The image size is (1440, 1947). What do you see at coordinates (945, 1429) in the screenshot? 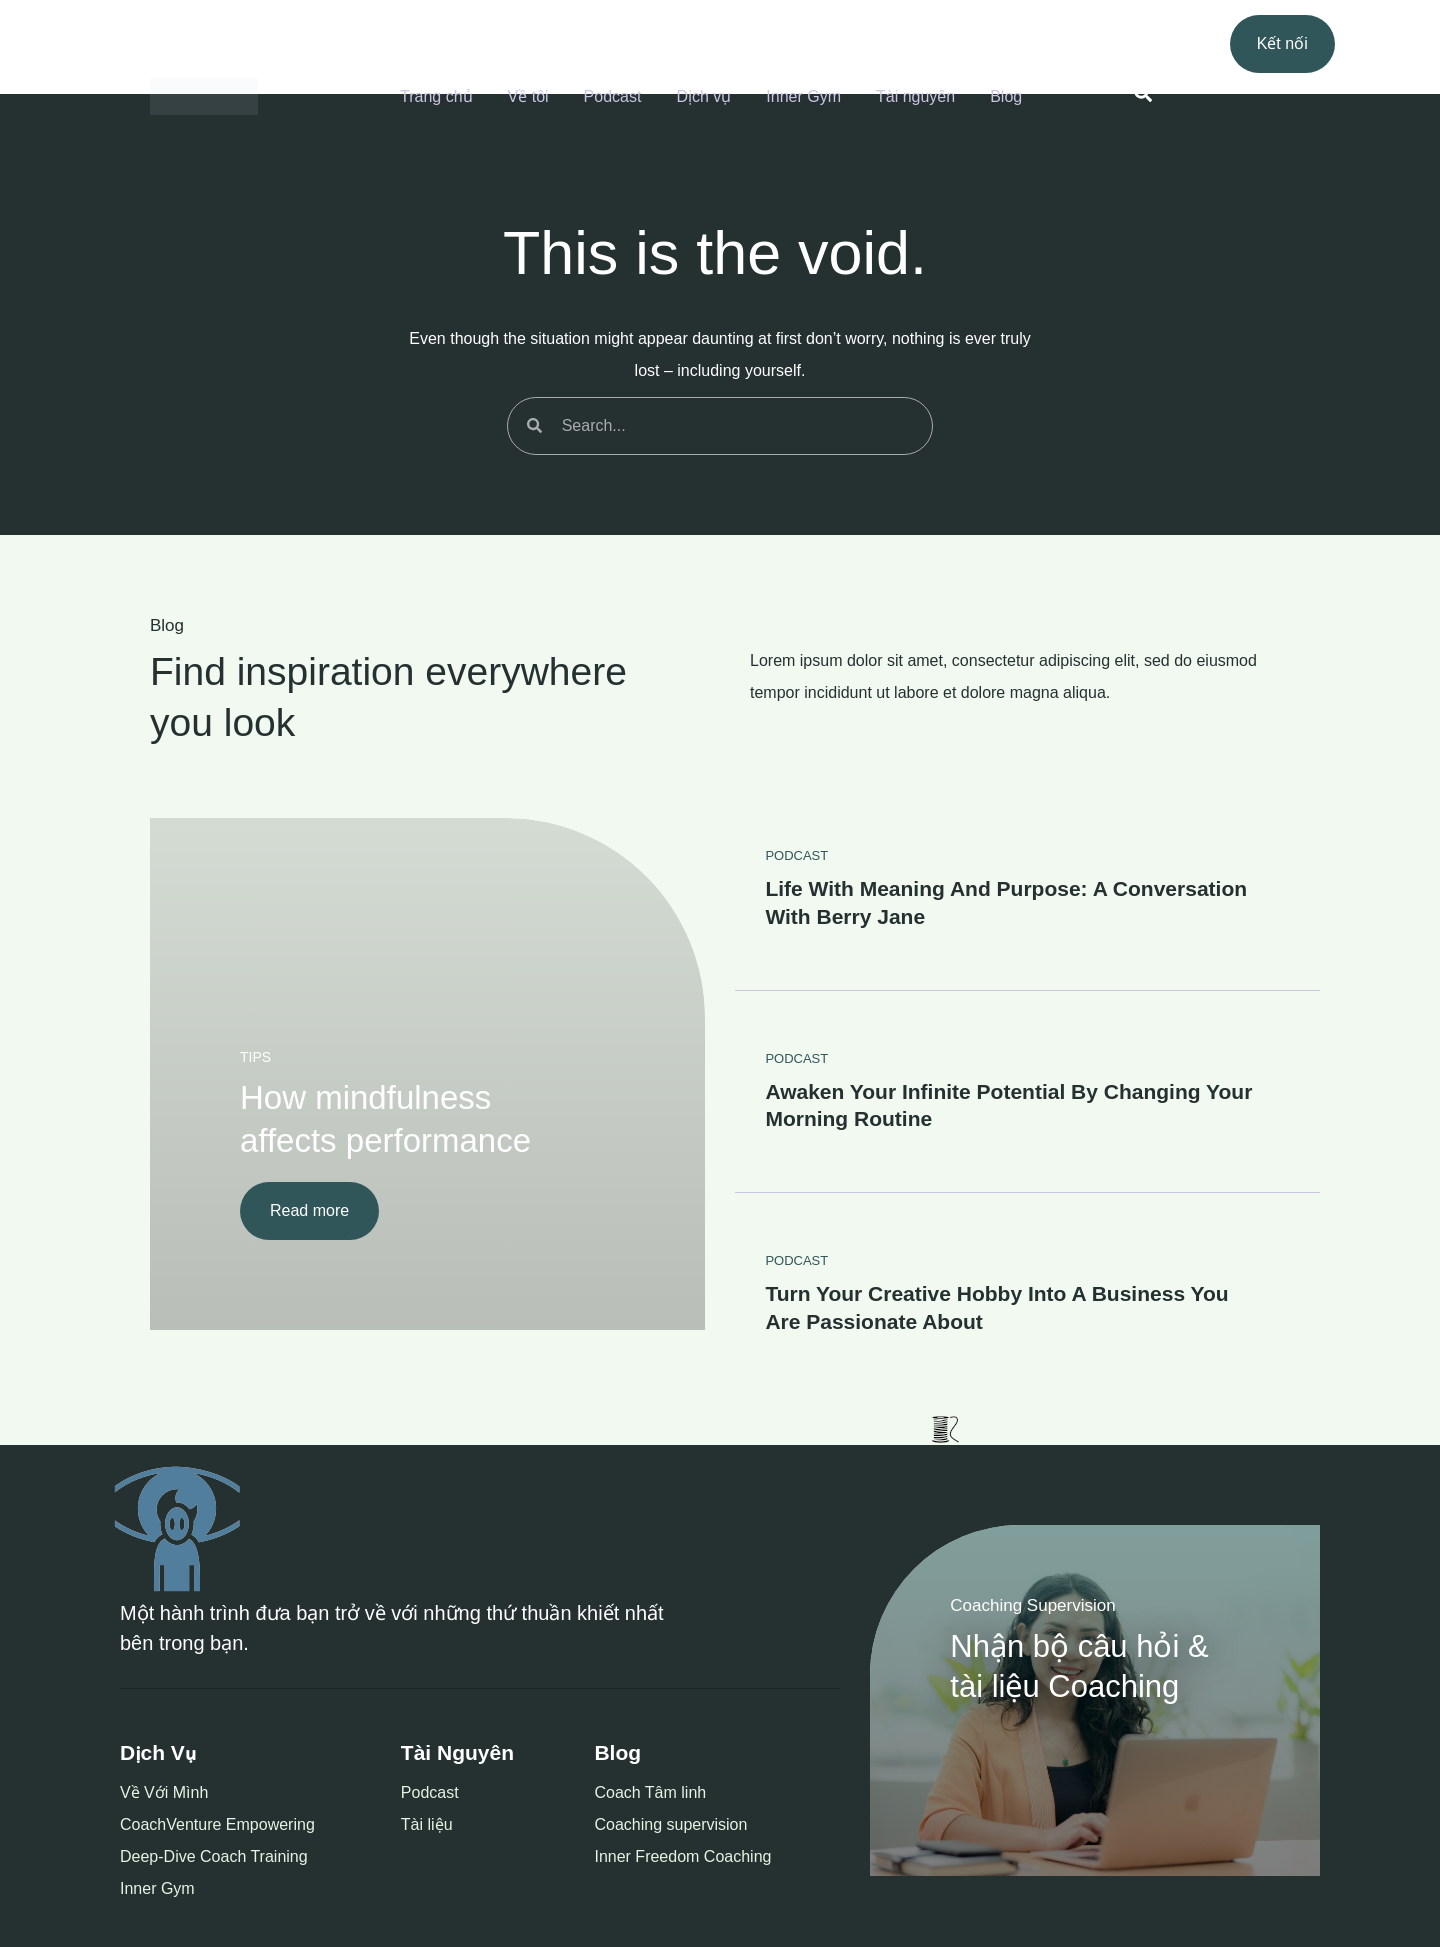
I see `wire or cable inventory item` at bounding box center [945, 1429].